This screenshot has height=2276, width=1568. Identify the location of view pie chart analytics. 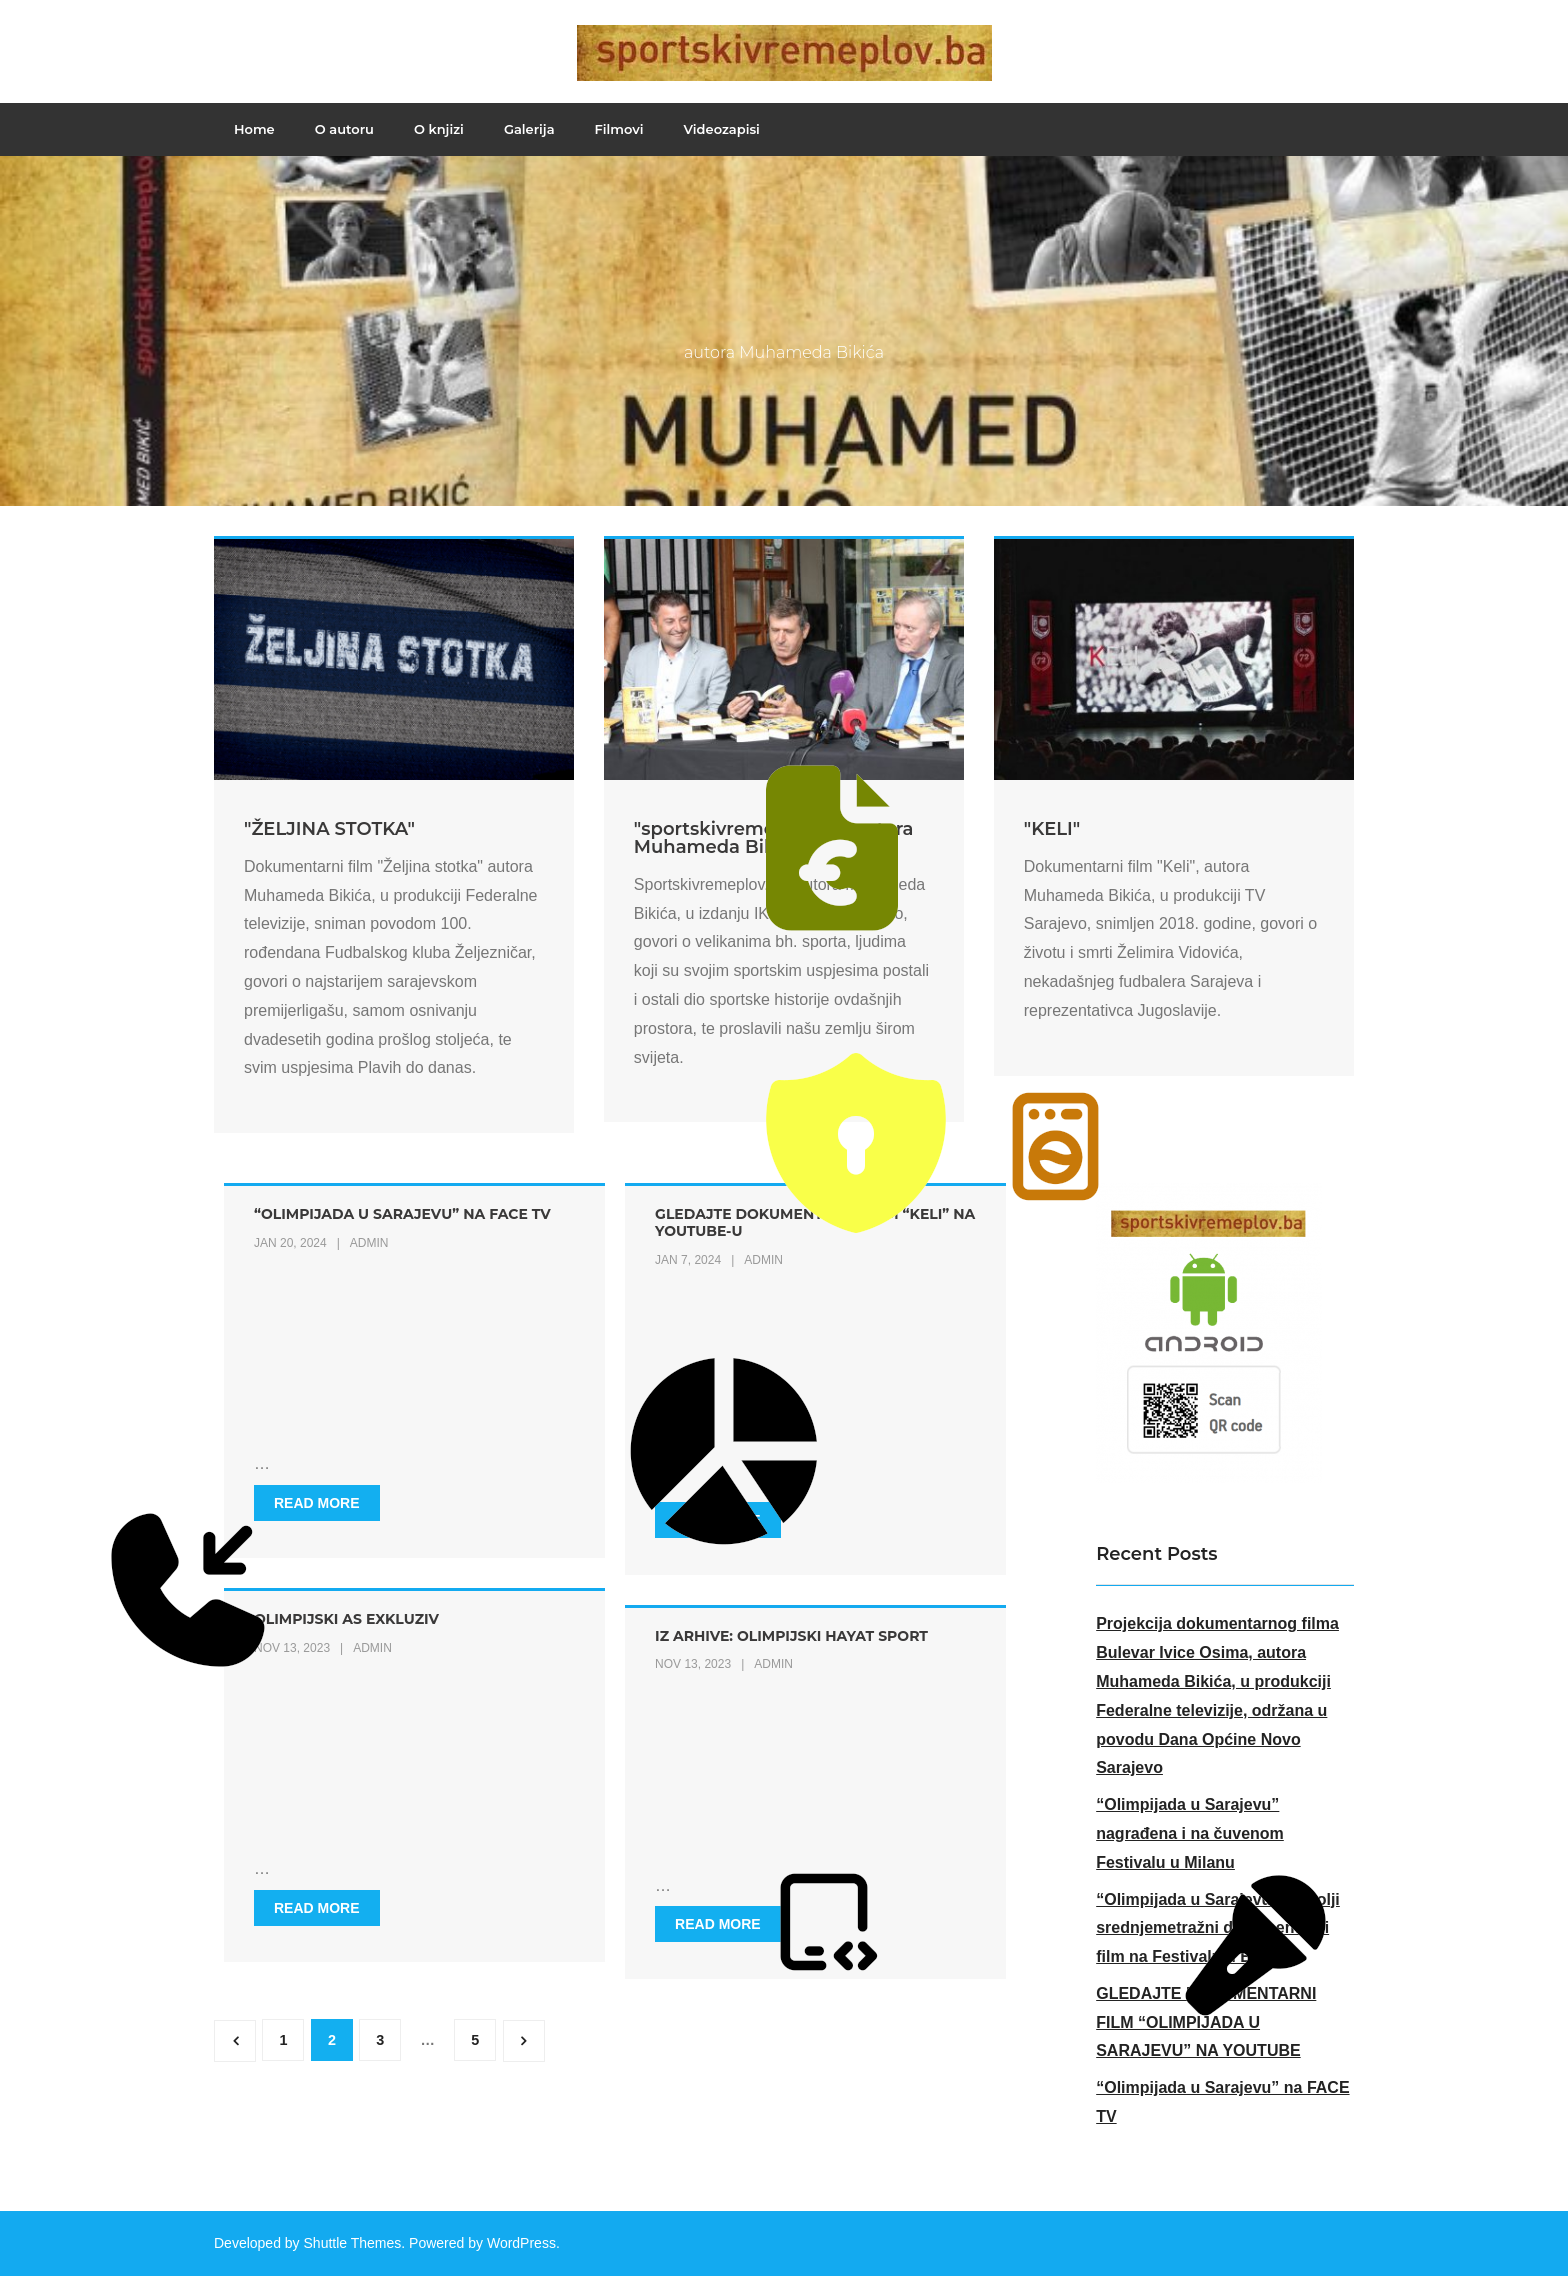
(724, 1451).